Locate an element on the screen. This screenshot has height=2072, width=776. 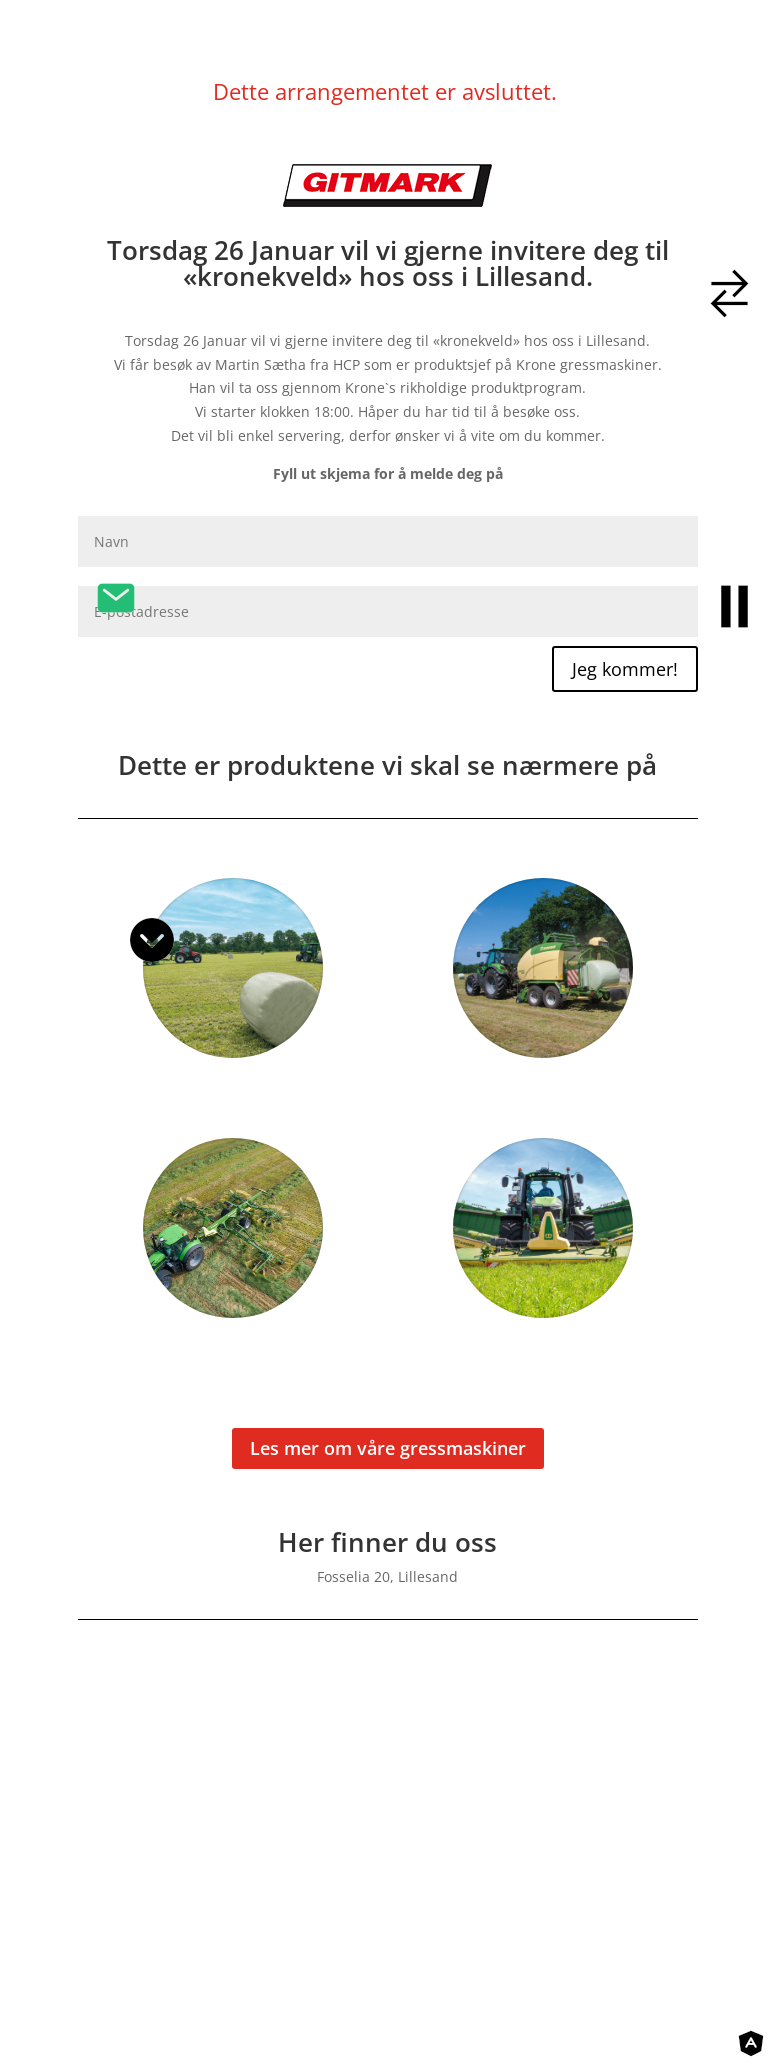
swap or exchange items is located at coordinates (729, 293).